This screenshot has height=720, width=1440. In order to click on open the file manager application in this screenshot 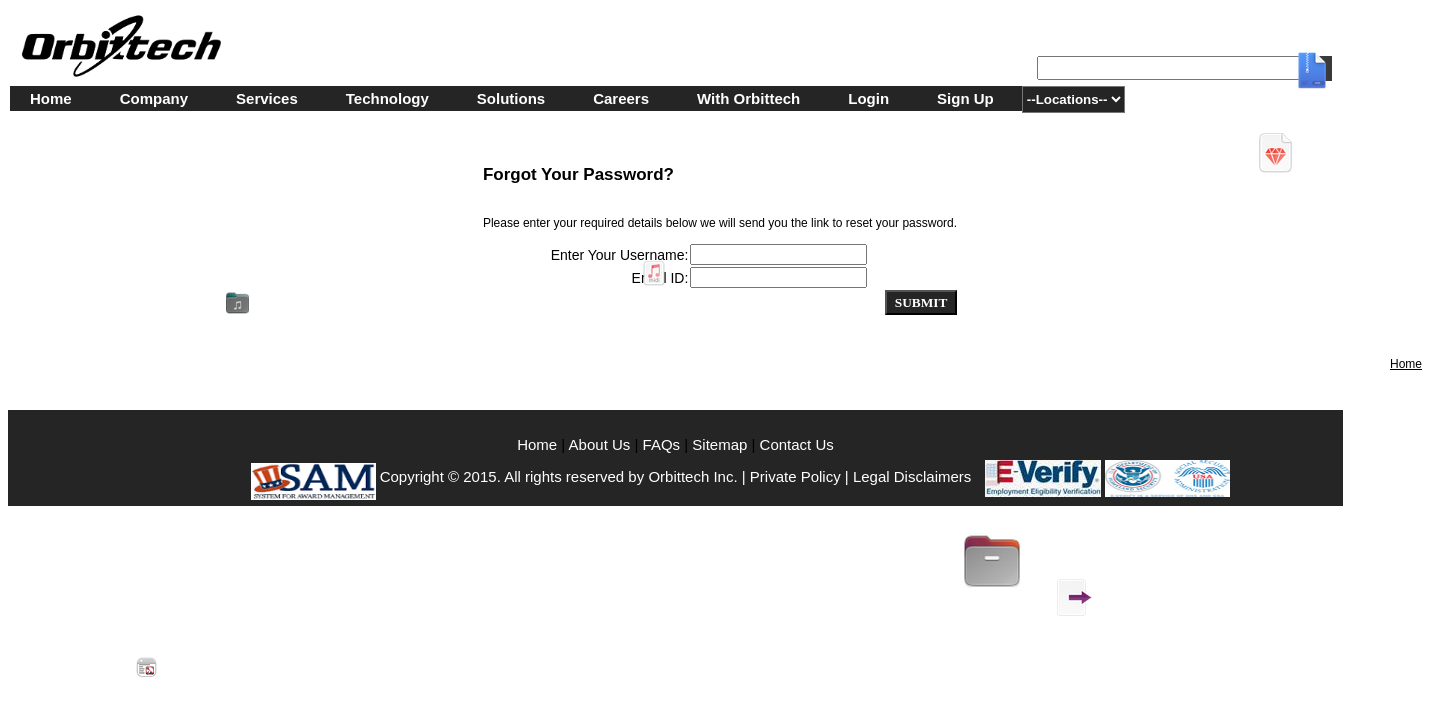, I will do `click(992, 561)`.